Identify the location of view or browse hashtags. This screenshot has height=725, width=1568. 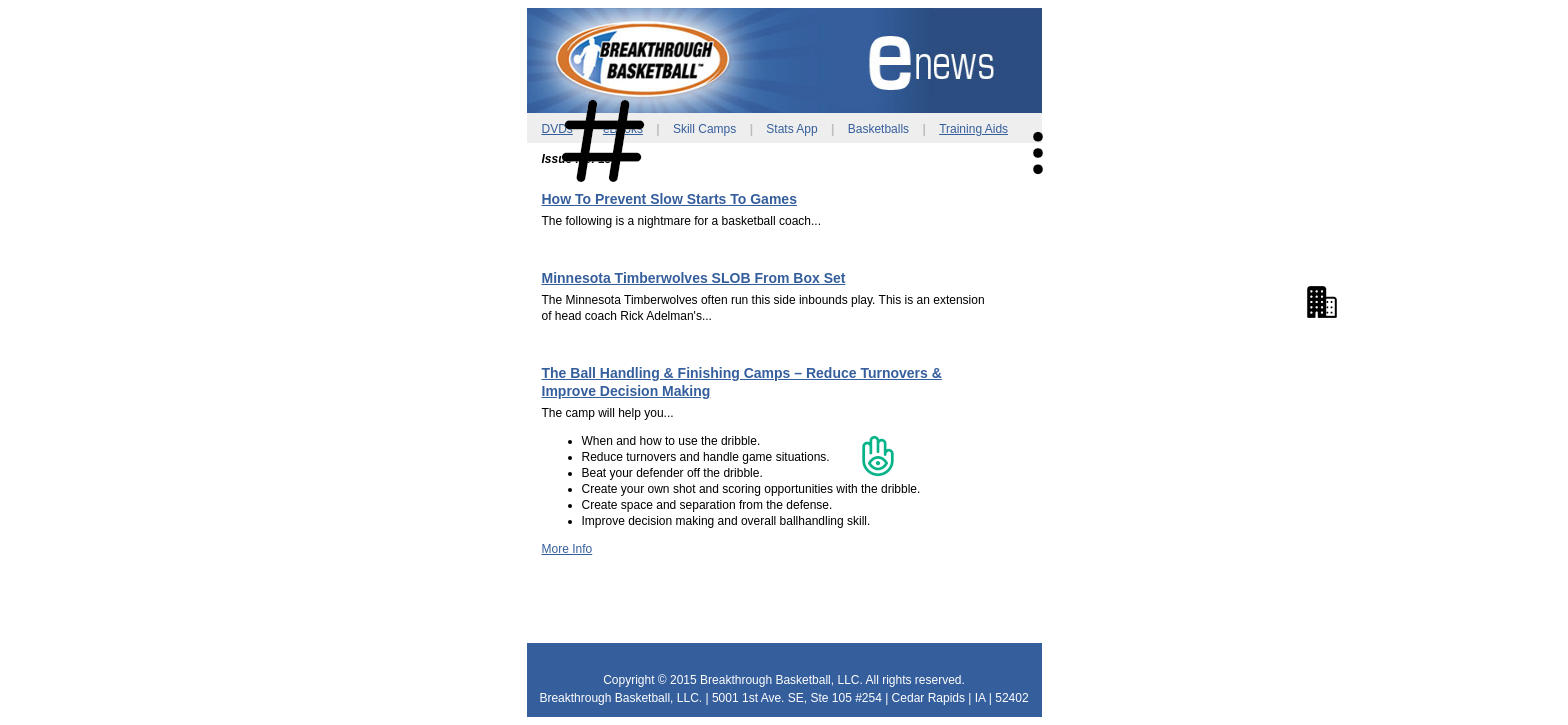
(603, 141).